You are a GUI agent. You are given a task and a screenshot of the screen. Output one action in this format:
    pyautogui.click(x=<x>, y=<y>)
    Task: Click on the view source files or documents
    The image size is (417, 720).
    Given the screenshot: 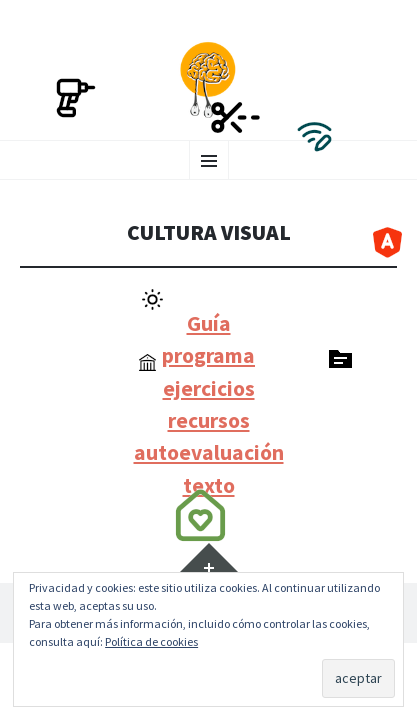 What is the action you would take?
    pyautogui.click(x=340, y=359)
    